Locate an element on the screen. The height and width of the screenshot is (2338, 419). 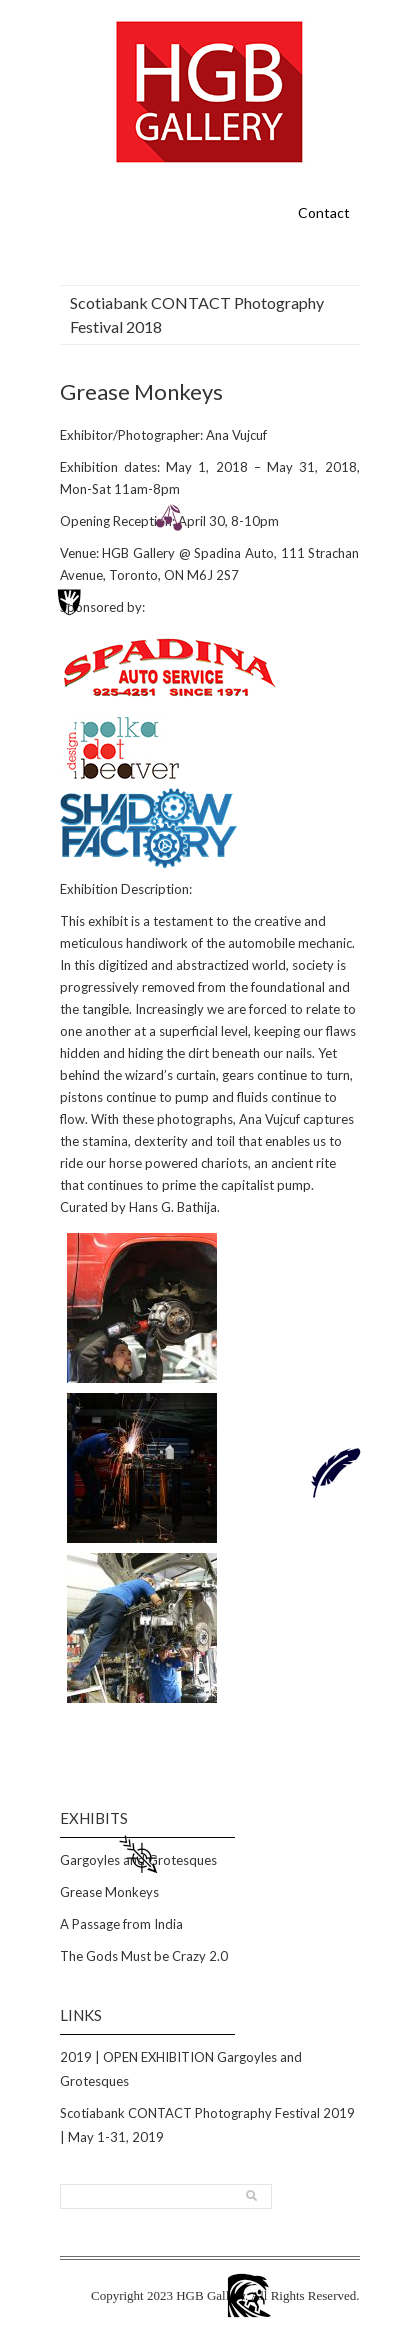
indicates a blocked or restricted action is located at coordinates (69, 602).